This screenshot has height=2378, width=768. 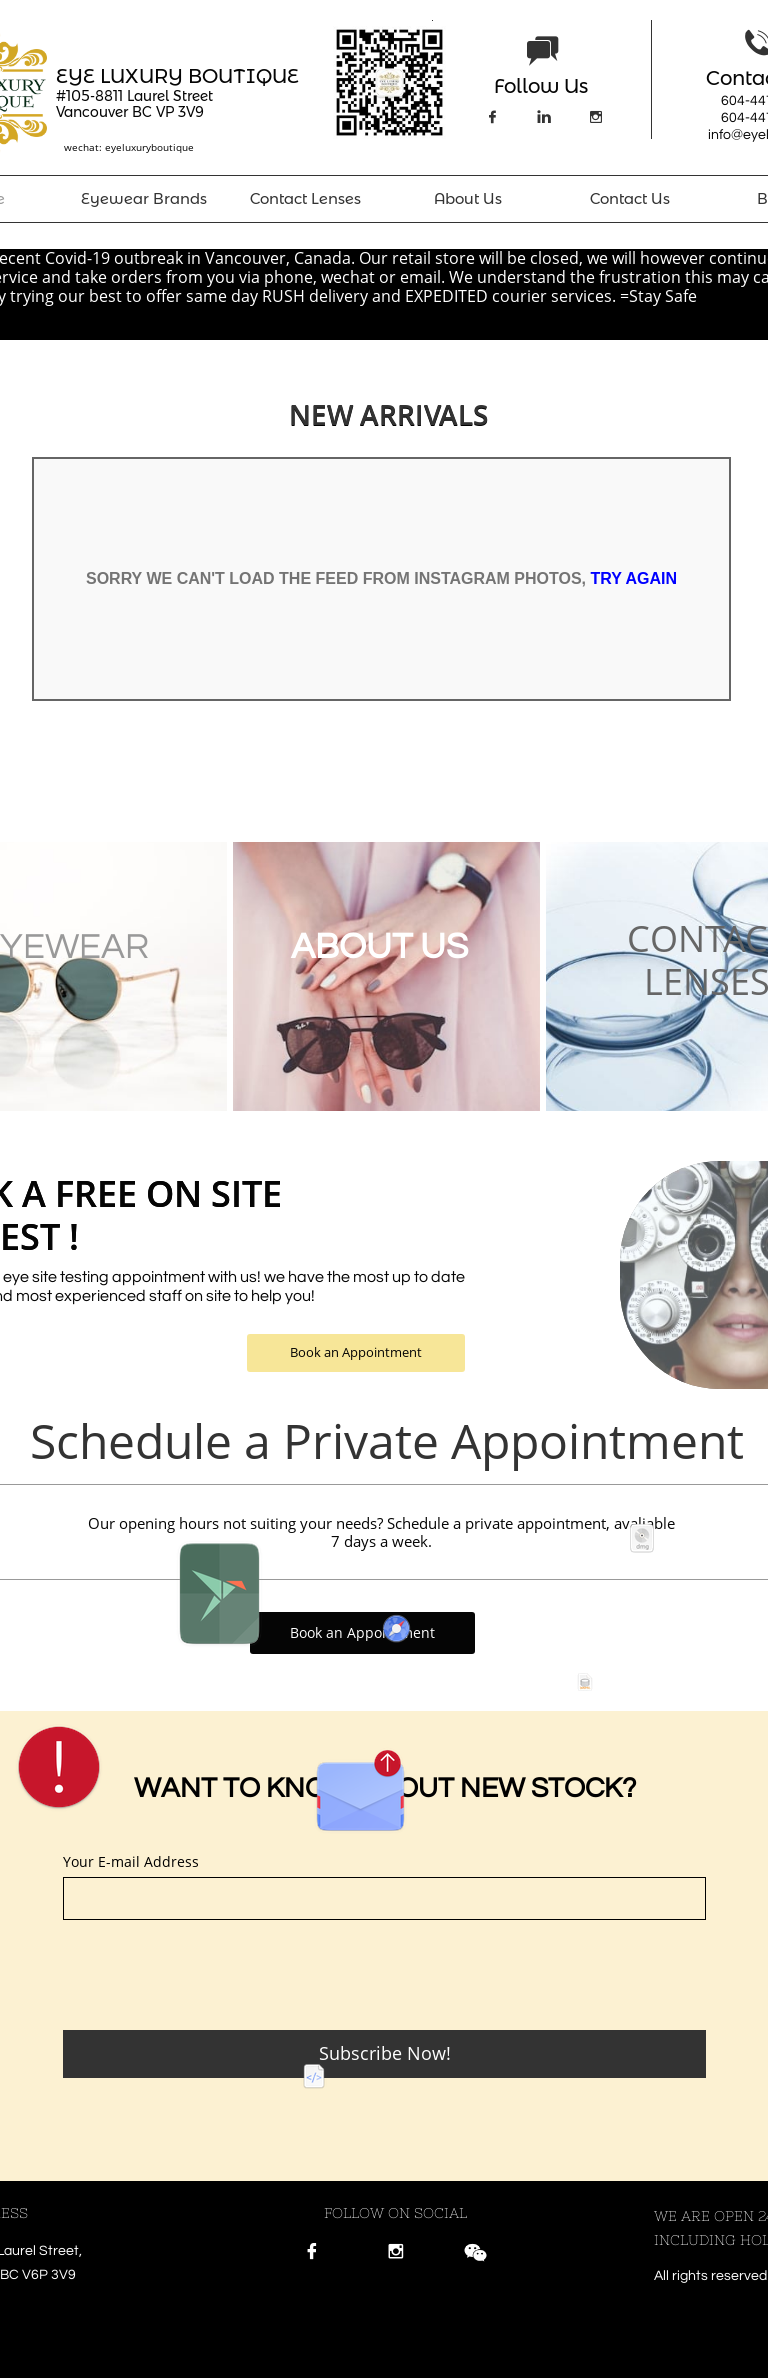 I want to click on indicates a critical warning or error state, so click(x=59, y=1767).